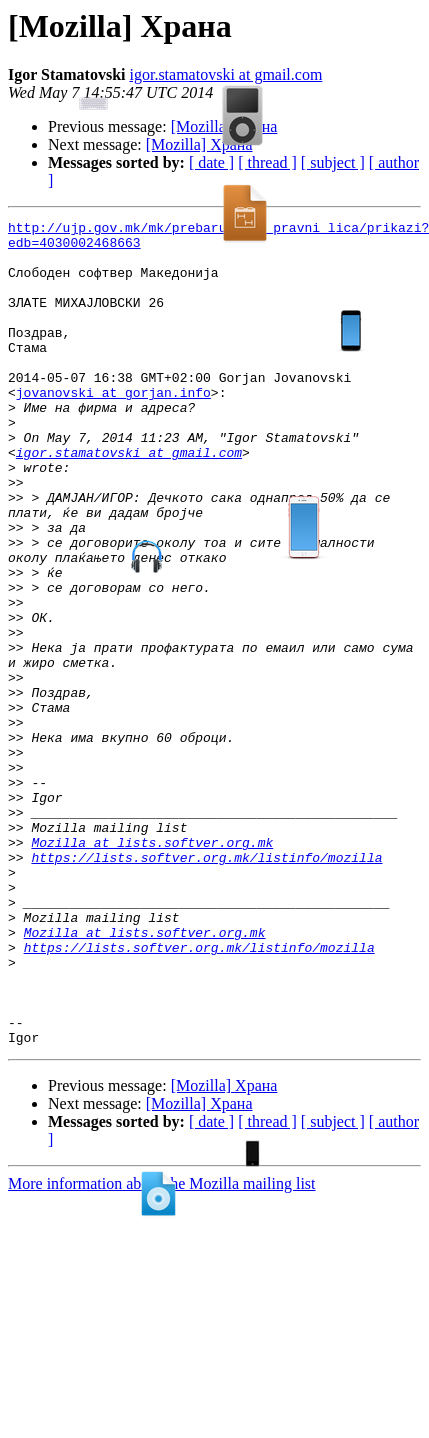 This screenshot has width=429, height=1438. What do you see at coordinates (304, 528) in the screenshot?
I see `indicates a connected iPhone device` at bounding box center [304, 528].